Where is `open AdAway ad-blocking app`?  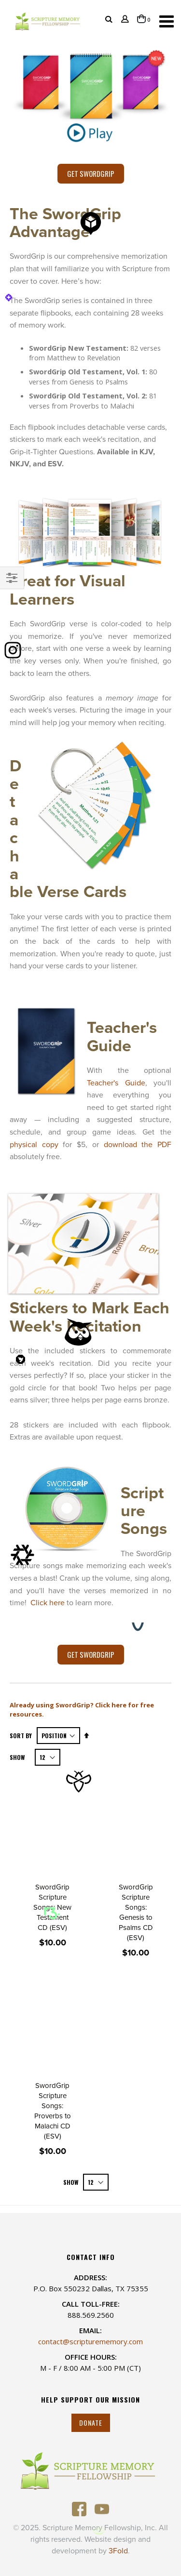
open AdAway ad-blocking app is located at coordinates (20, 1359).